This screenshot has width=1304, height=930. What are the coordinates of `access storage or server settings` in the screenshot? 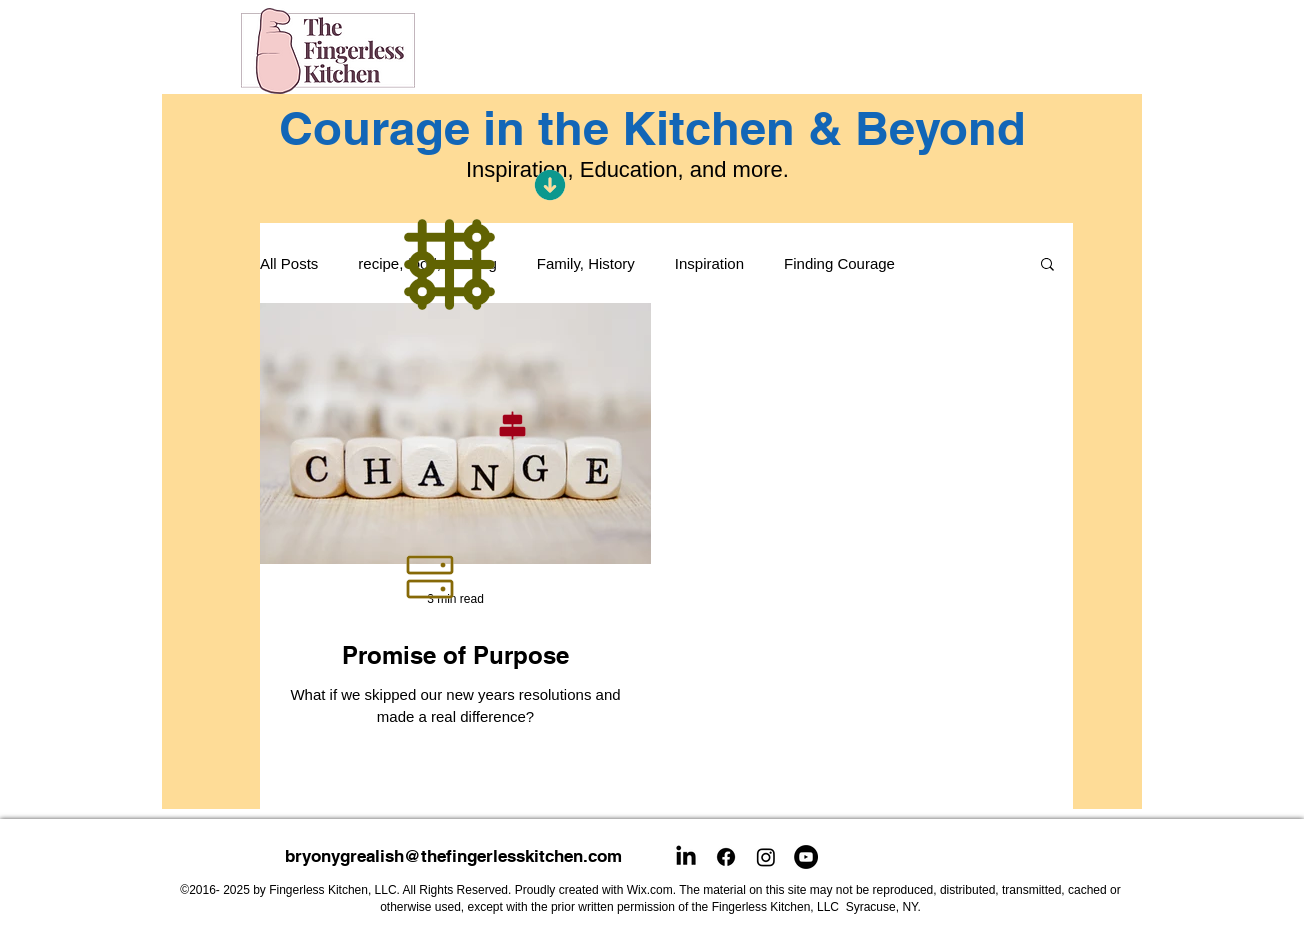 It's located at (430, 577).